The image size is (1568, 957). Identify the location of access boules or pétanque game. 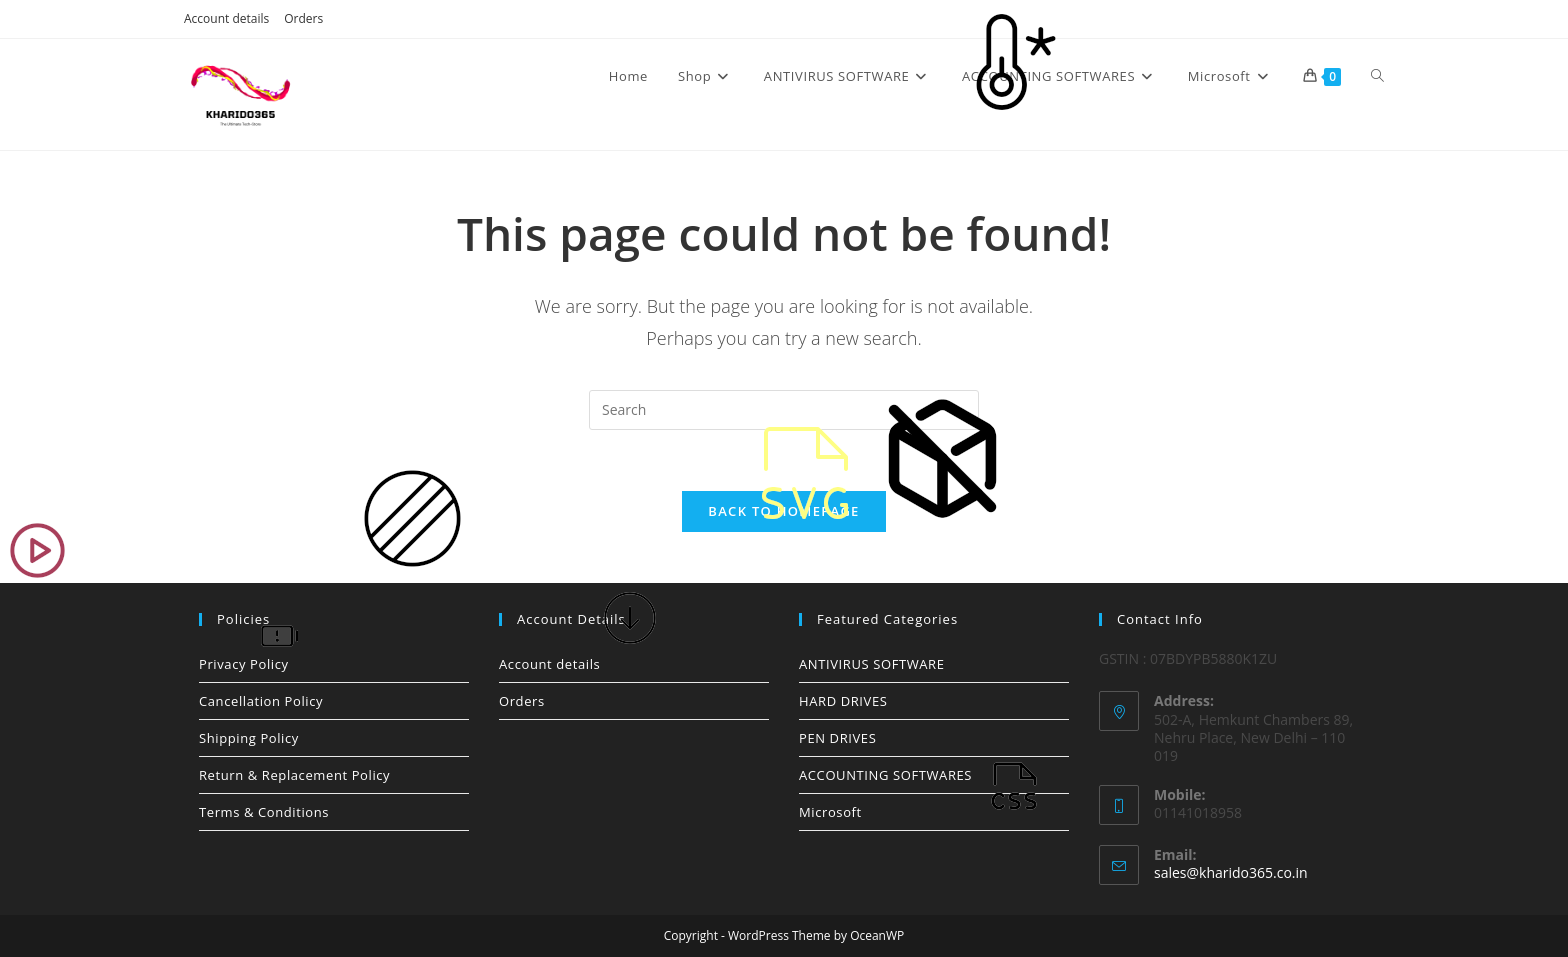
(412, 518).